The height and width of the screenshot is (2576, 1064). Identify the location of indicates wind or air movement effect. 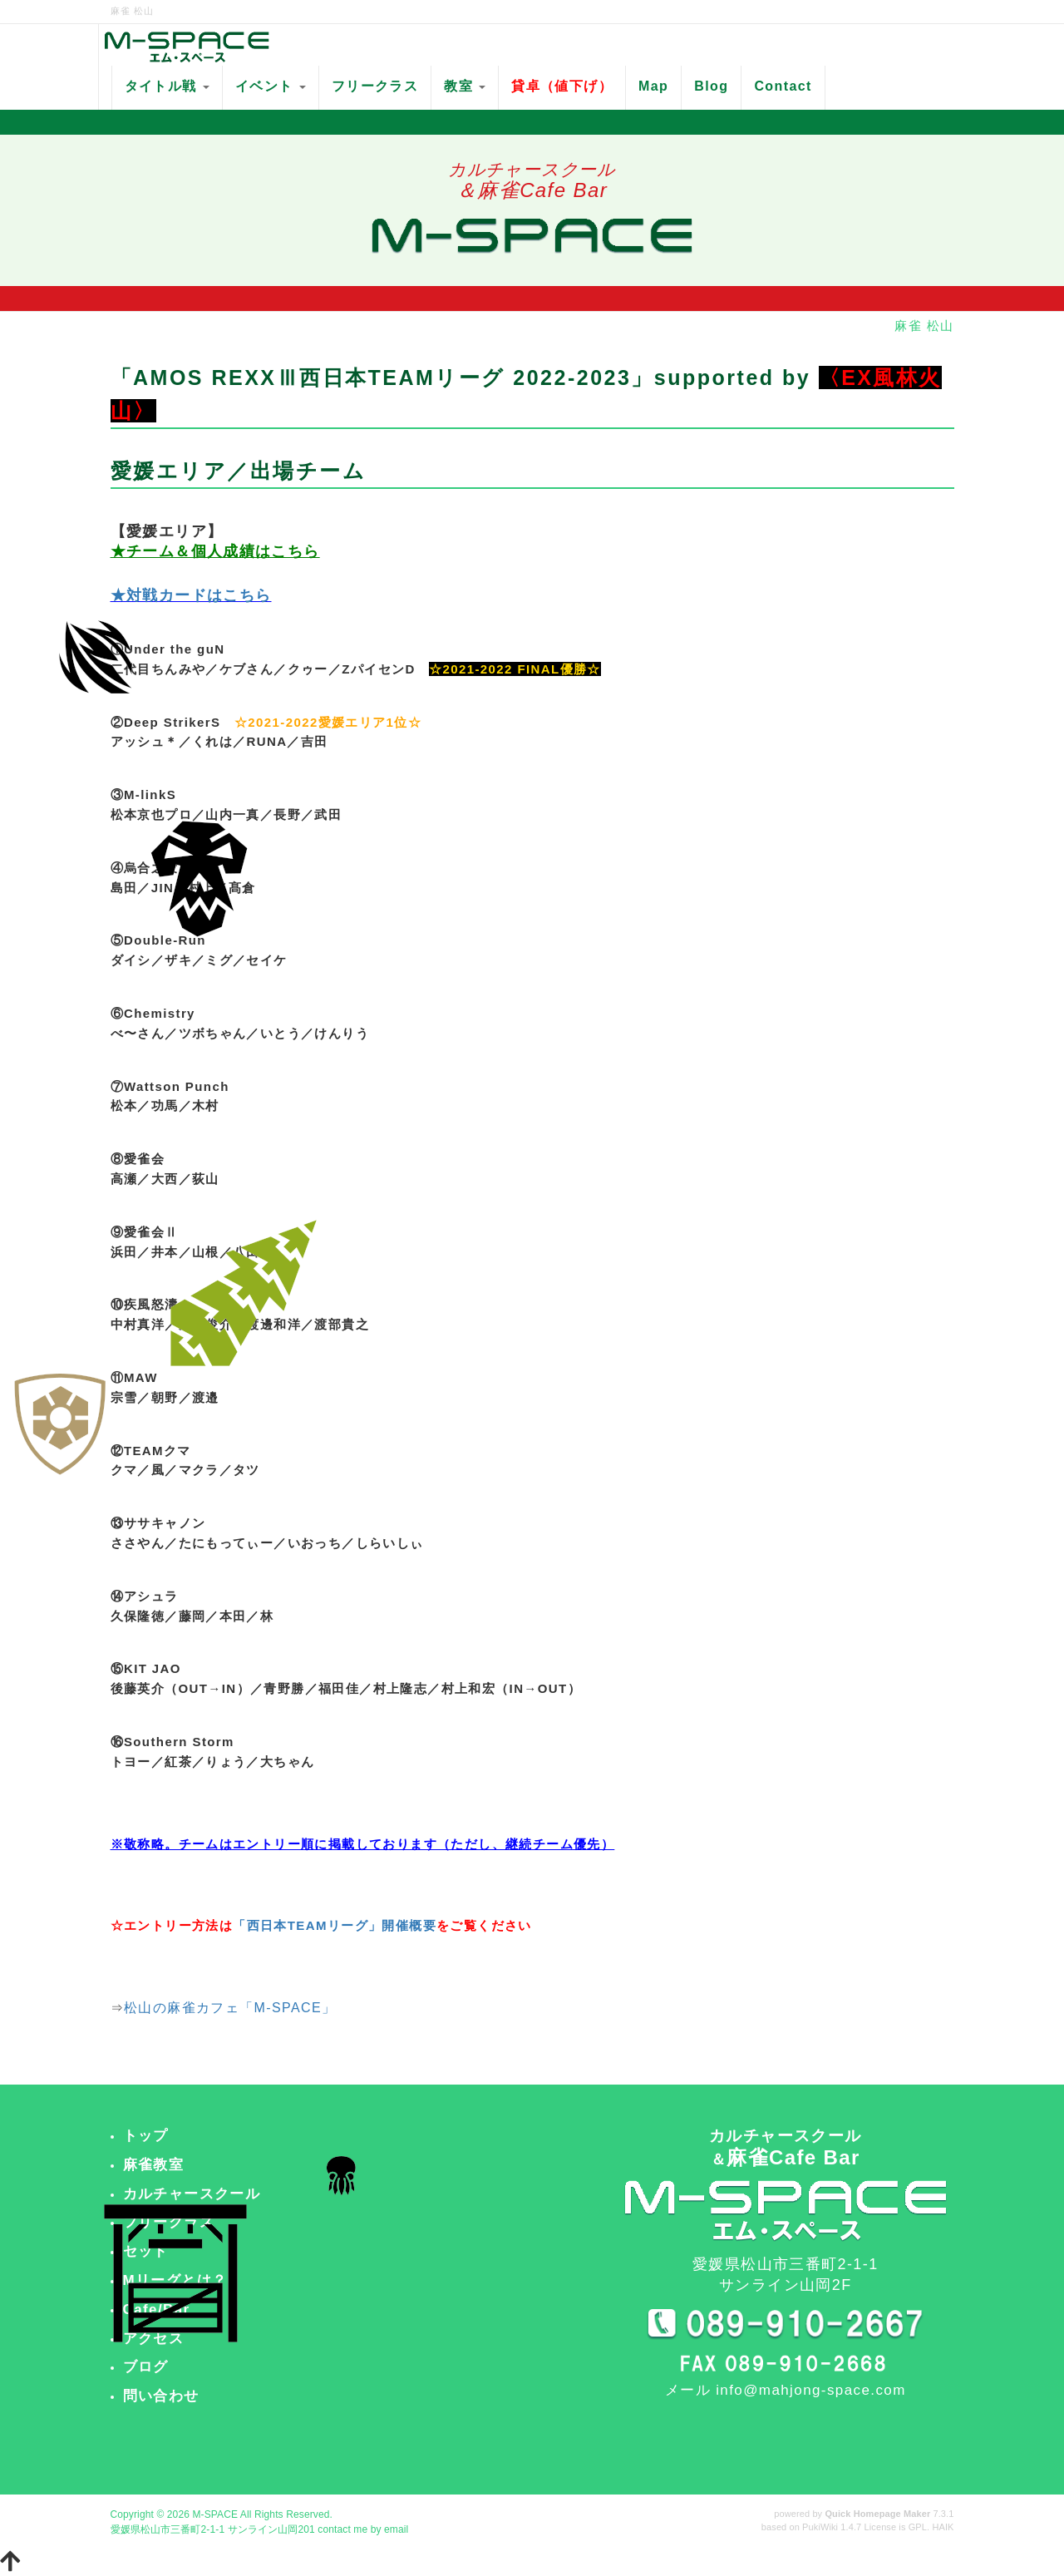
(96, 657).